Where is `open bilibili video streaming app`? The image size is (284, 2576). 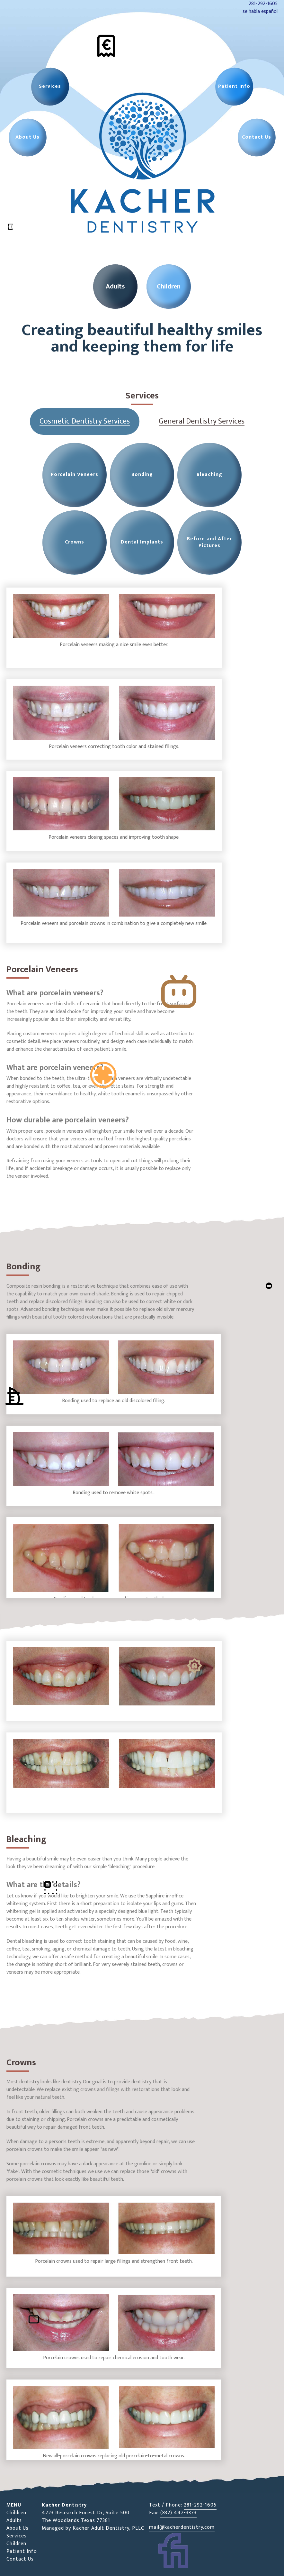
open bilibili video streaming app is located at coordinates (179, 992).